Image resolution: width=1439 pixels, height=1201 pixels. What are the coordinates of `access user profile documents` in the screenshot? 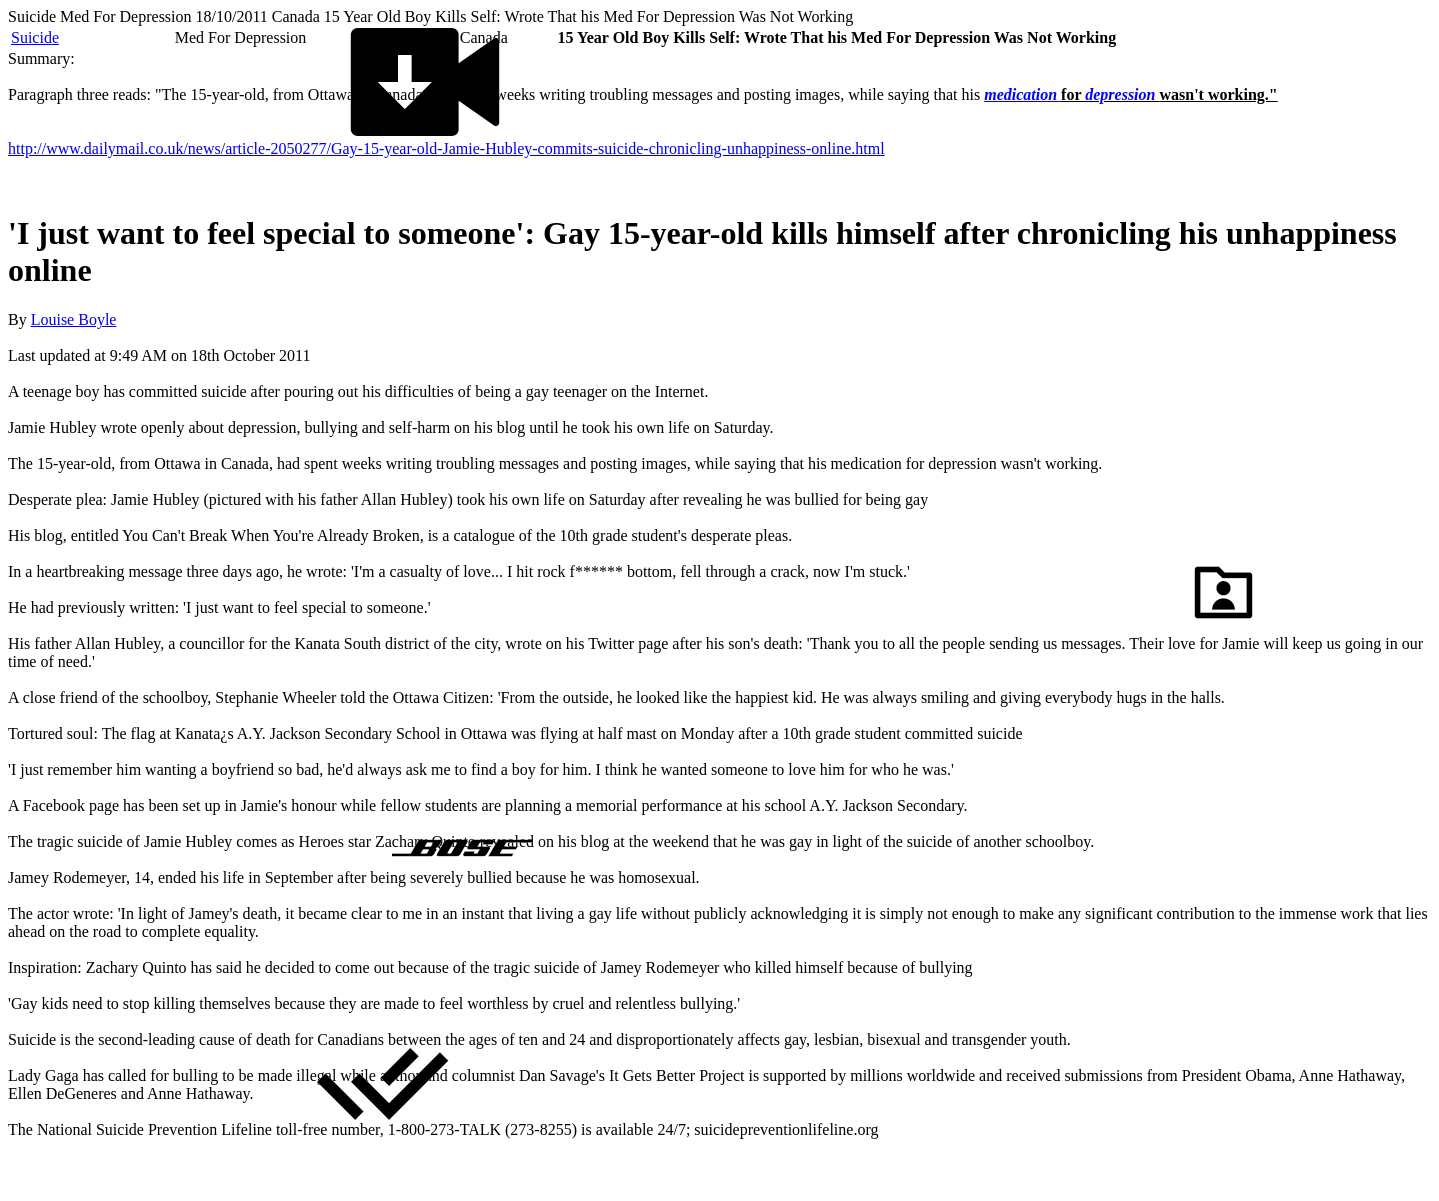 It's located at (1223, 592).